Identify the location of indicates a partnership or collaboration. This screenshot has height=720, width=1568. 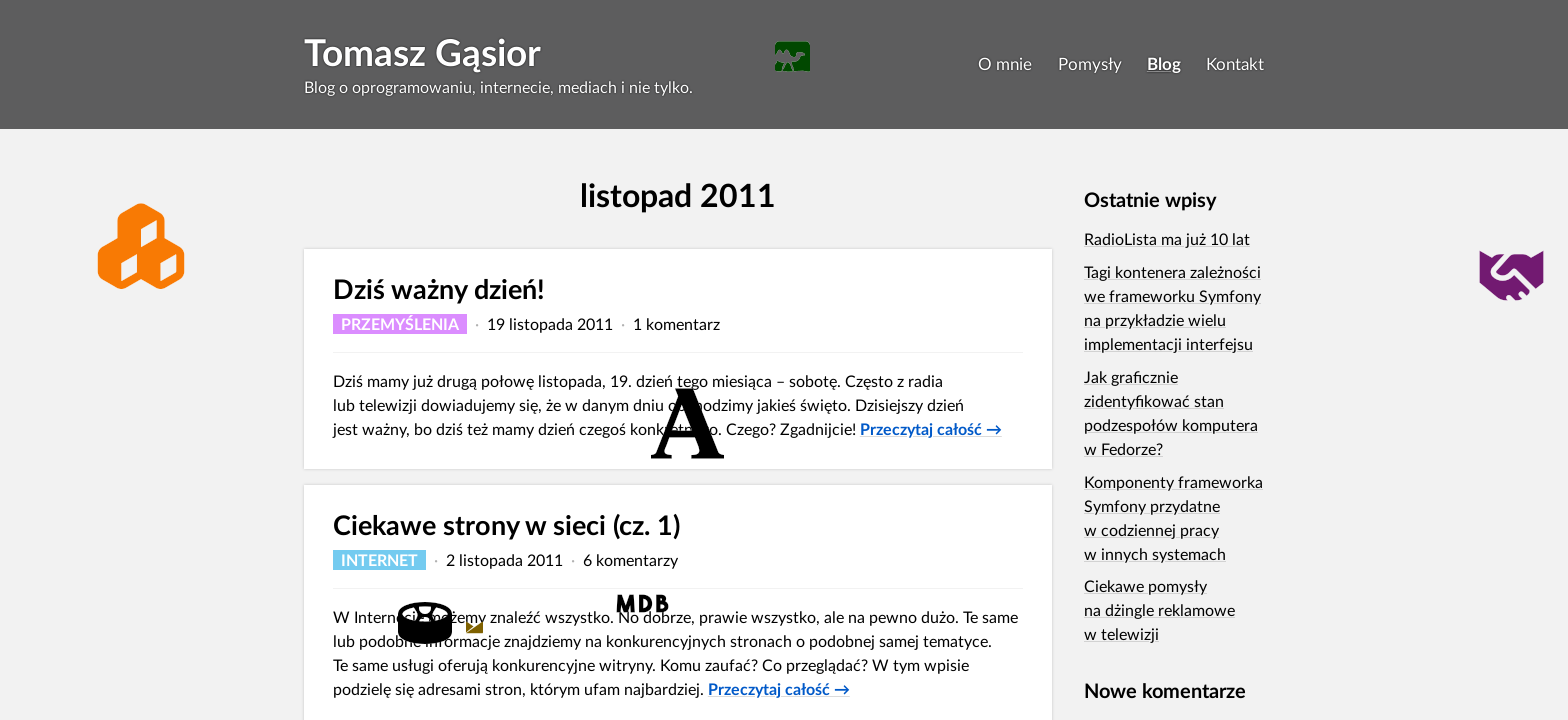
(1511, 275).